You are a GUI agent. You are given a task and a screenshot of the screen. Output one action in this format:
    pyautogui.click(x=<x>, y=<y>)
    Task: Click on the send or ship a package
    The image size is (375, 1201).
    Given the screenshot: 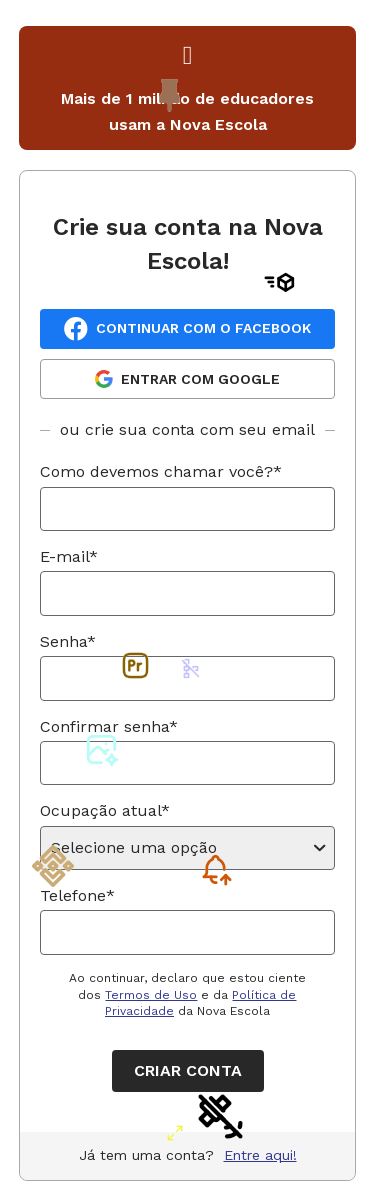 What is the action you would take?
    pyautogui.click(x=280, y=282)
    